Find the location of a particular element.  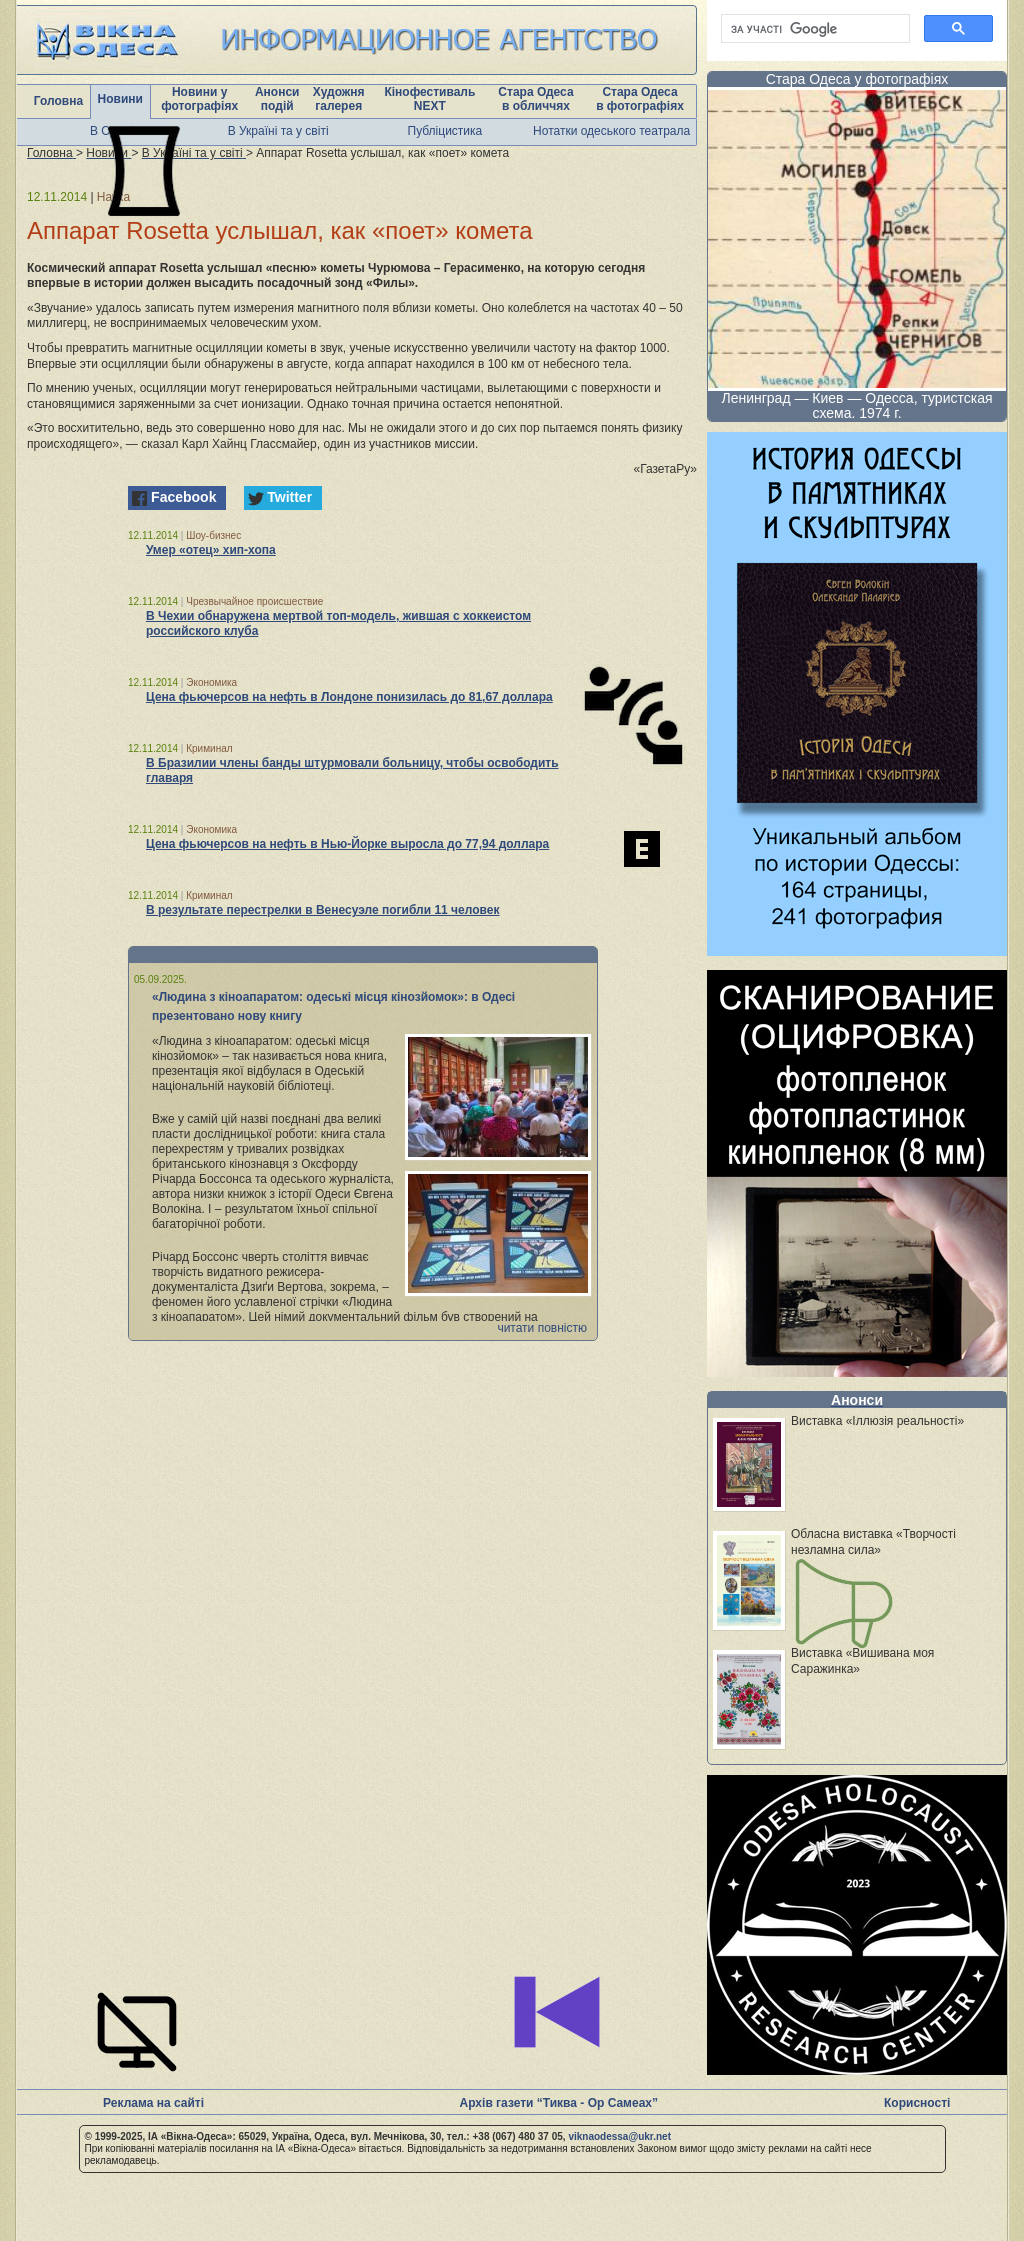

switch to vertical panorama mode is located at coordinates (144, 171).